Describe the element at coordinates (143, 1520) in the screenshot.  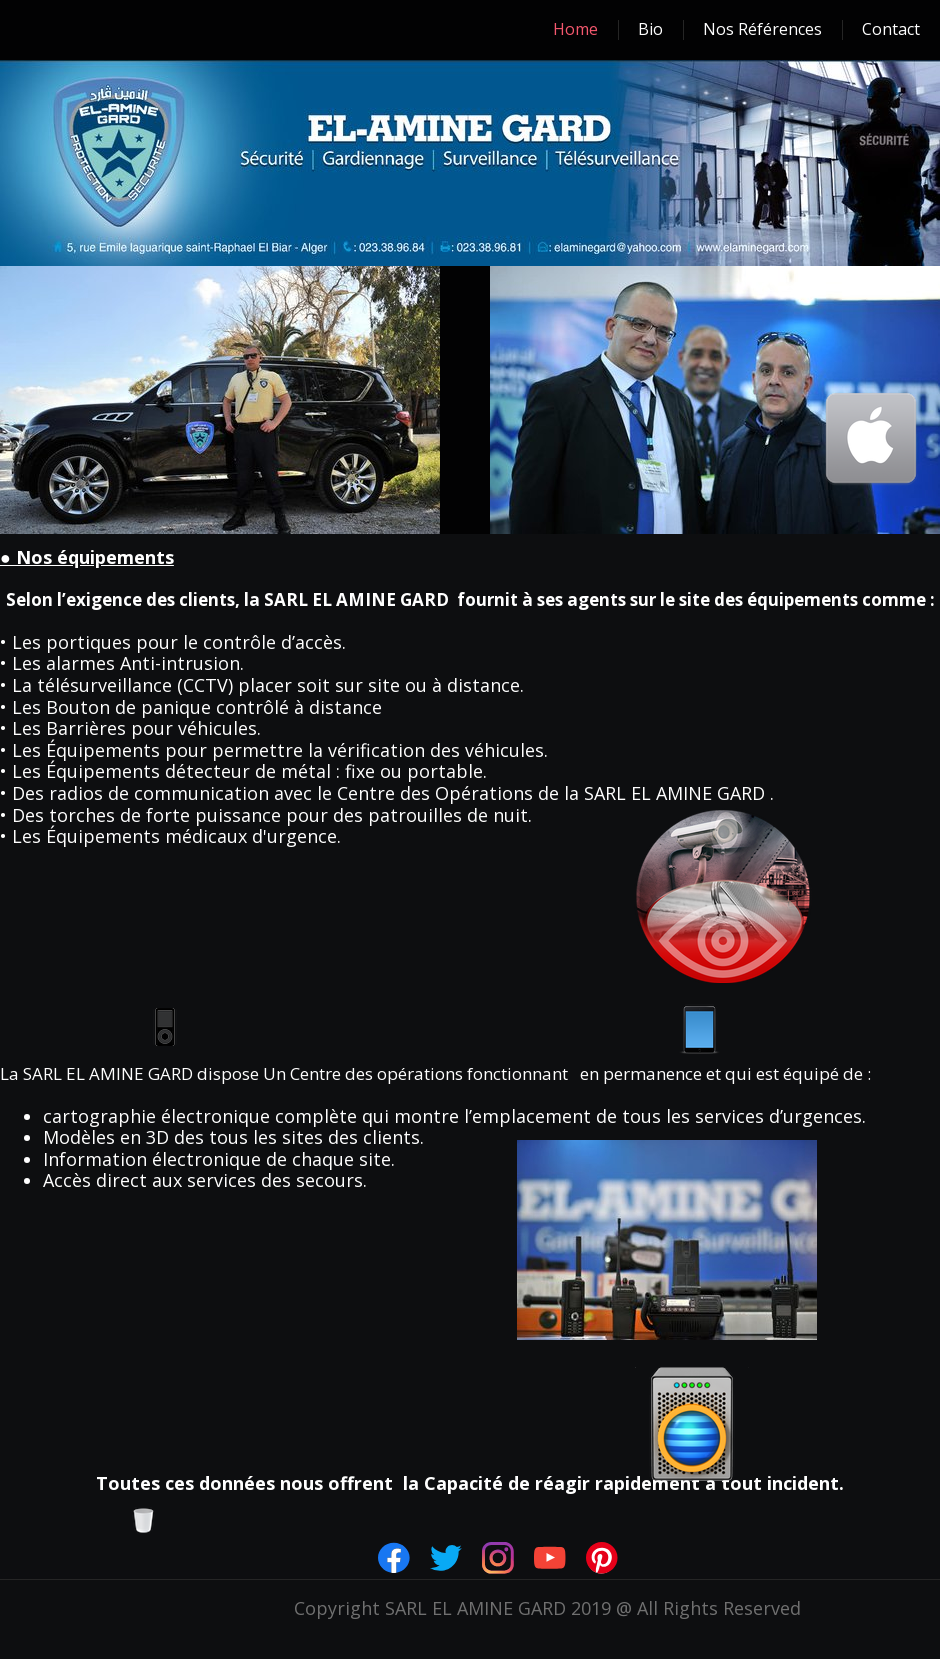
I see `TrashIcon` at that location.